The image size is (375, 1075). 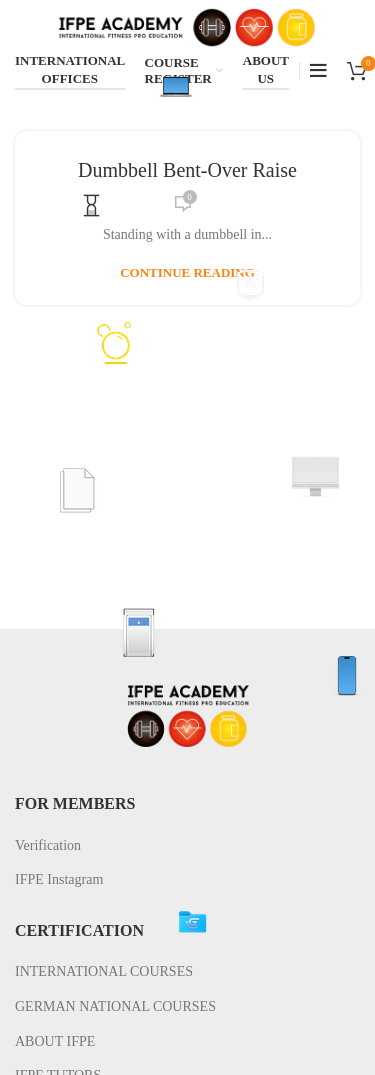 What do you see at coordinates (116, 343) in the screenshot?
I see `add particle effects to video` at bounding box center [116, 343].